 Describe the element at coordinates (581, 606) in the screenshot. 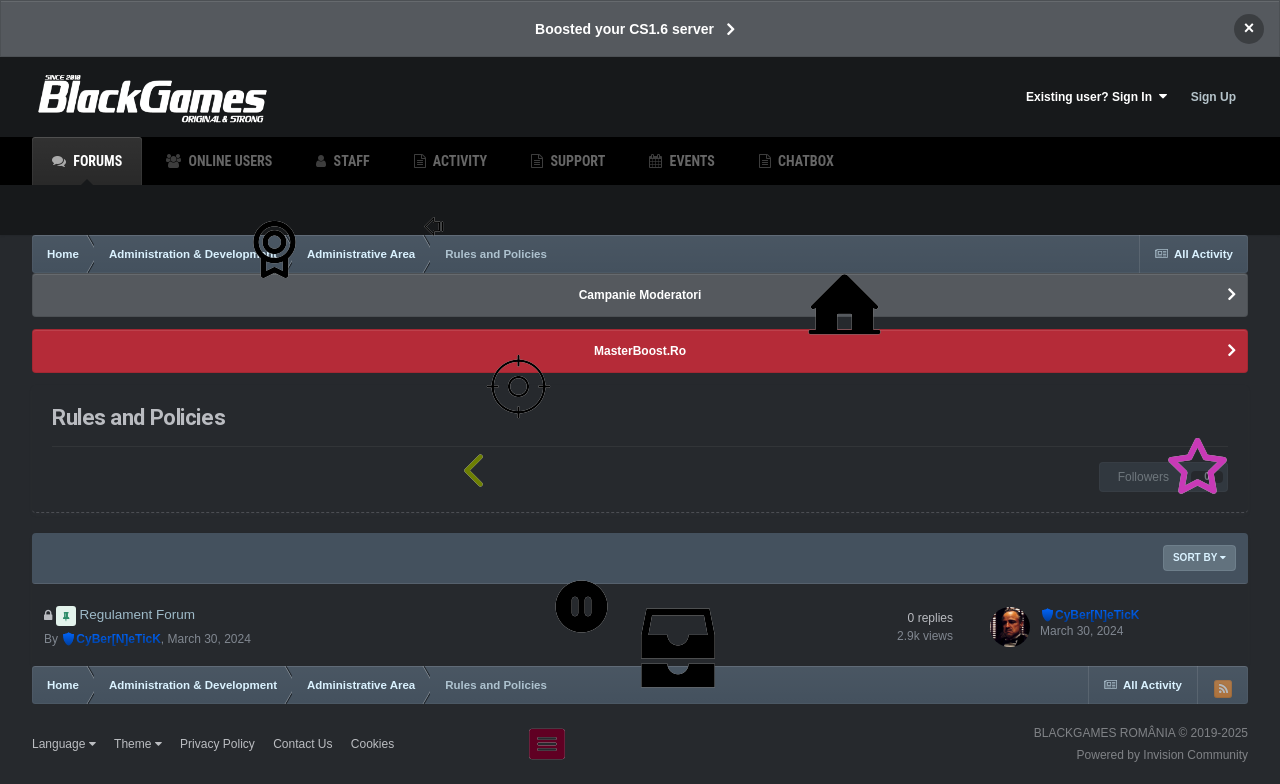

I see `pause media playback` at that location.